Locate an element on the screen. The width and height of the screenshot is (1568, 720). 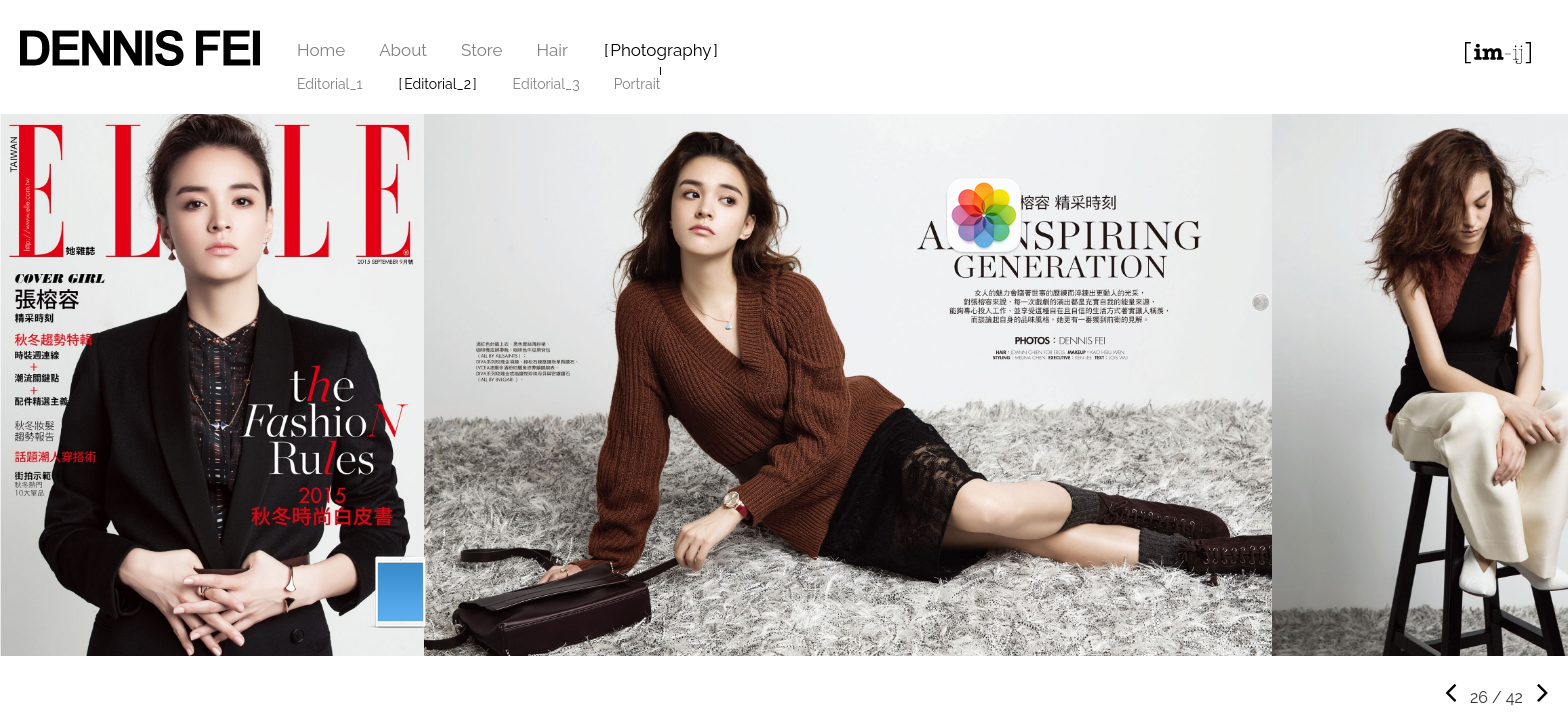
indicates a connected iPad Air device is located at coordinates (400, 591).